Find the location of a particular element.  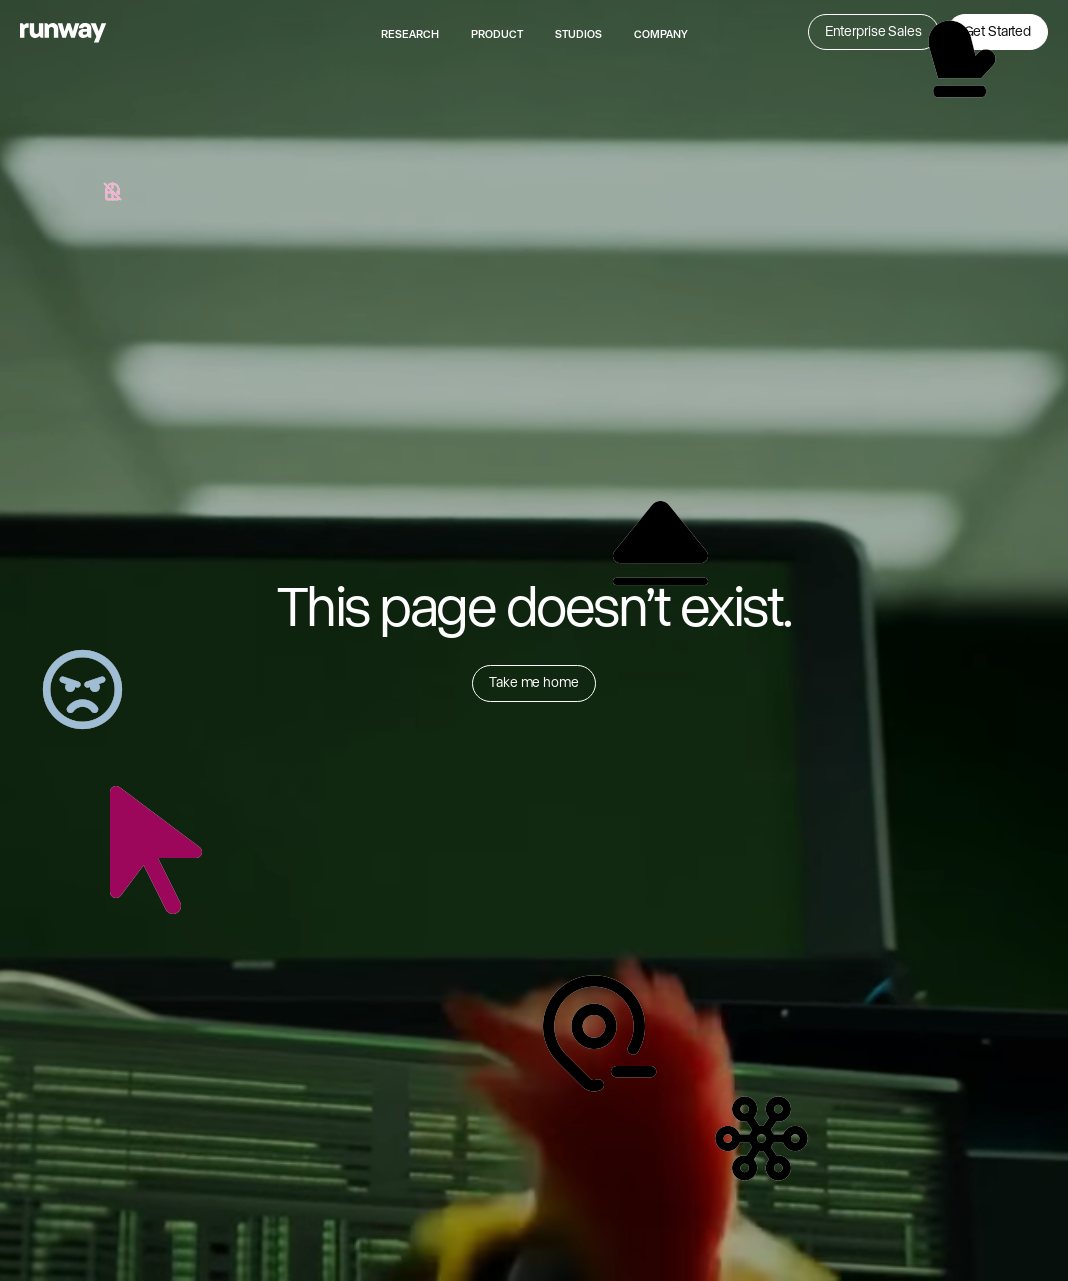

eject media or removable disk is located at coordinates (660, 548).